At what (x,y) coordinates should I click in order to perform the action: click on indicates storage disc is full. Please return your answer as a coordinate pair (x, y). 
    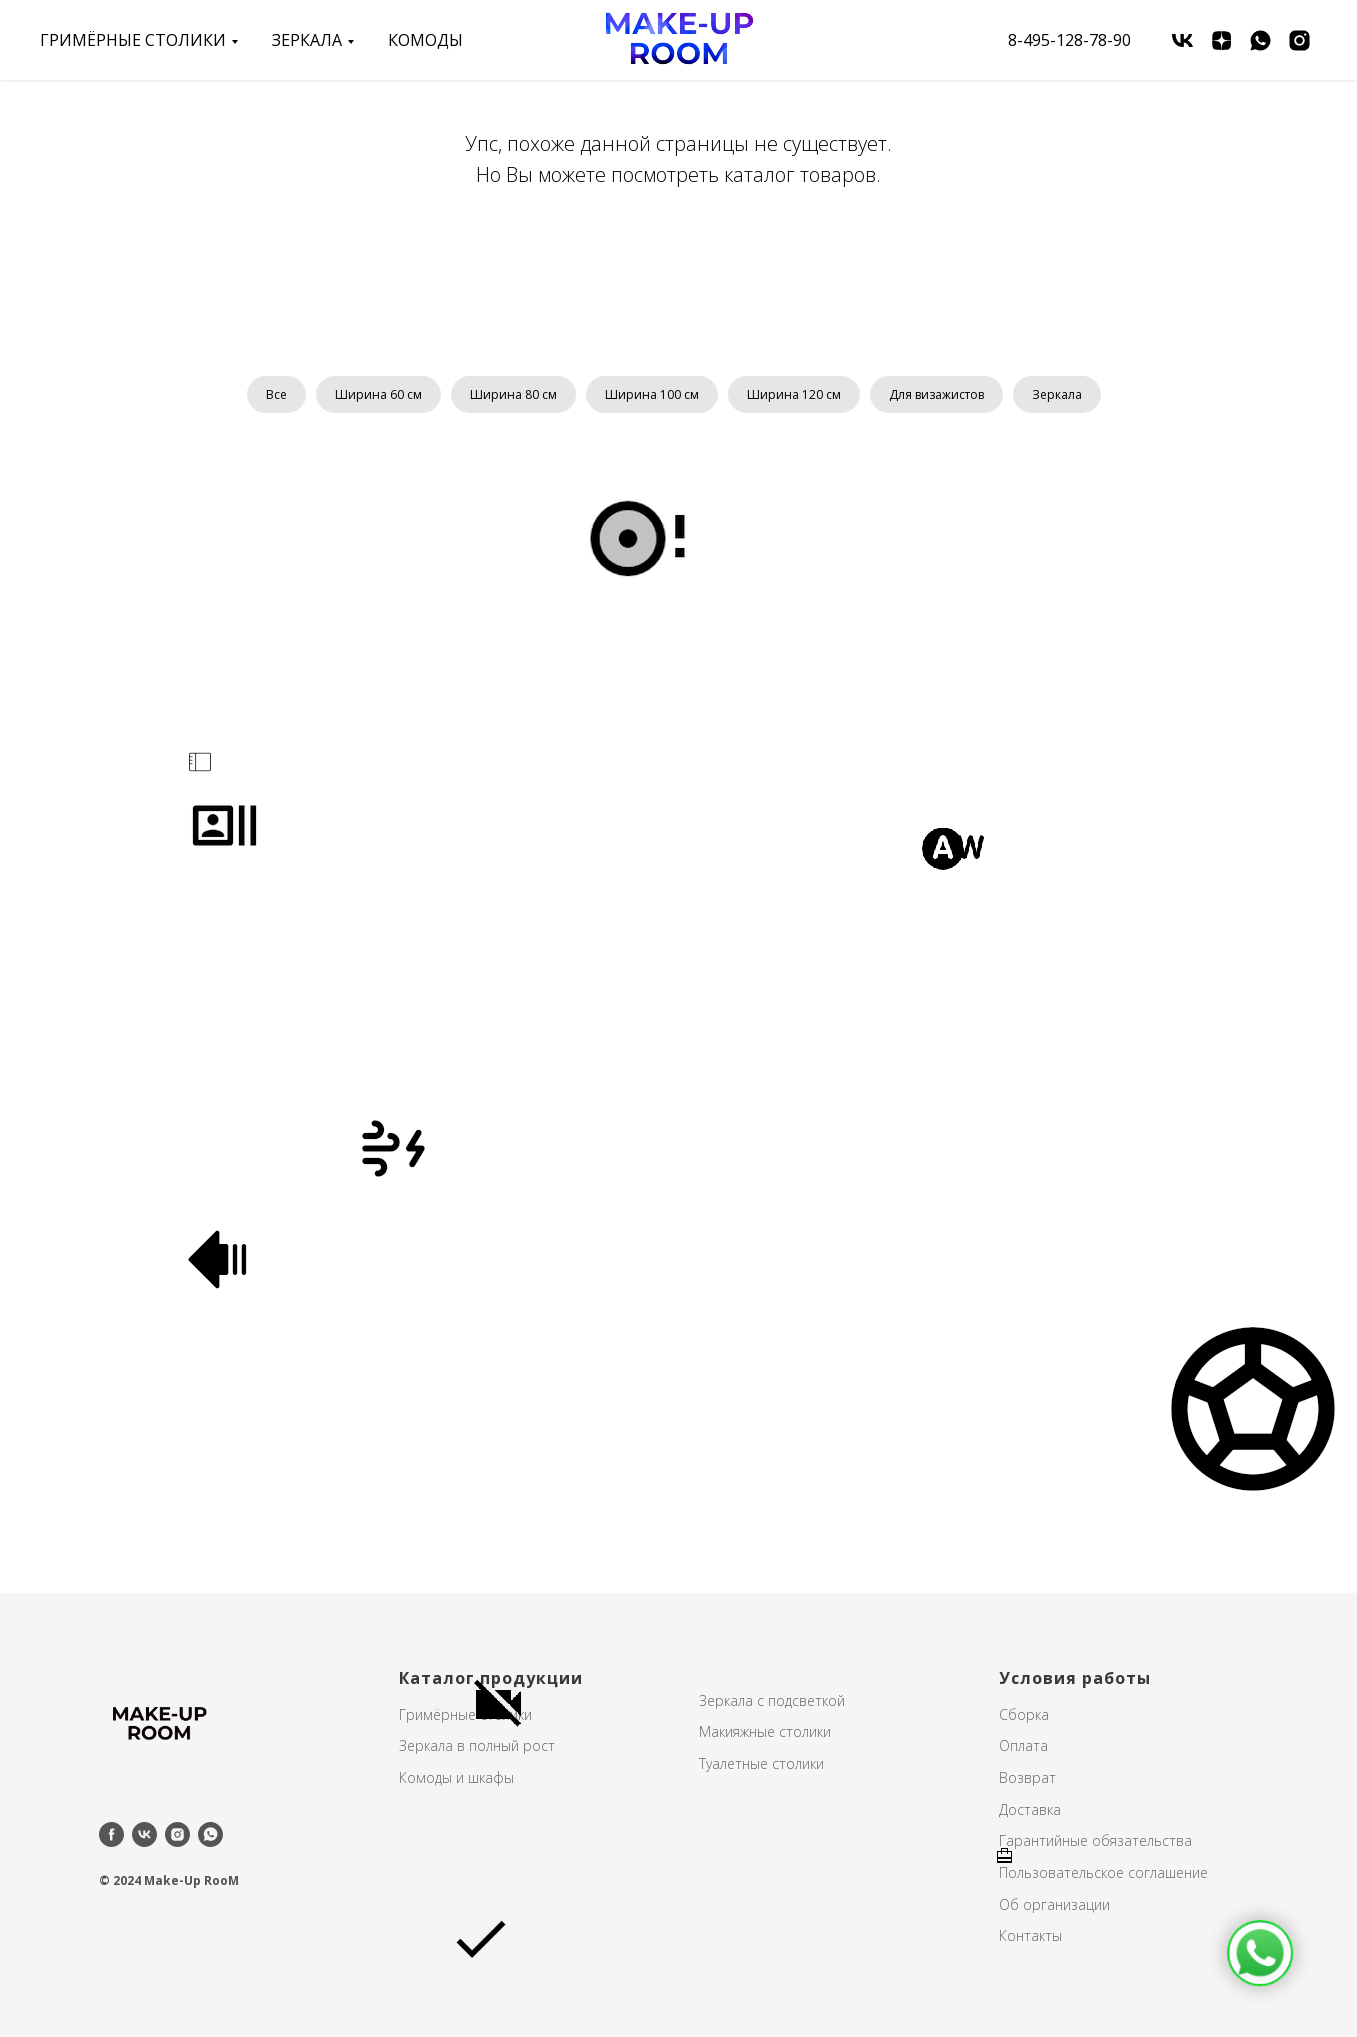
    Looking at the image, I should click on (637, 538).